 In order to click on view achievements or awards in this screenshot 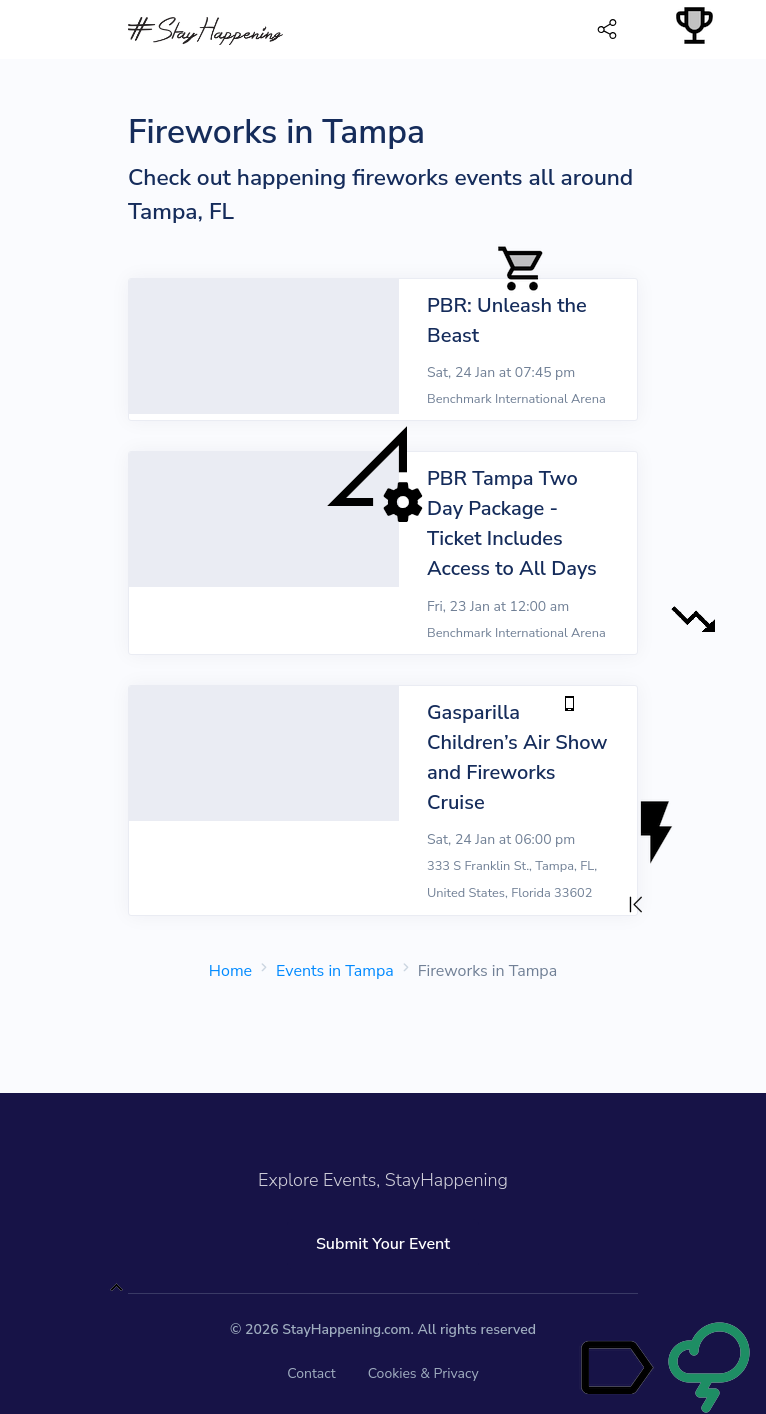, I will do `click(694, 25)`.